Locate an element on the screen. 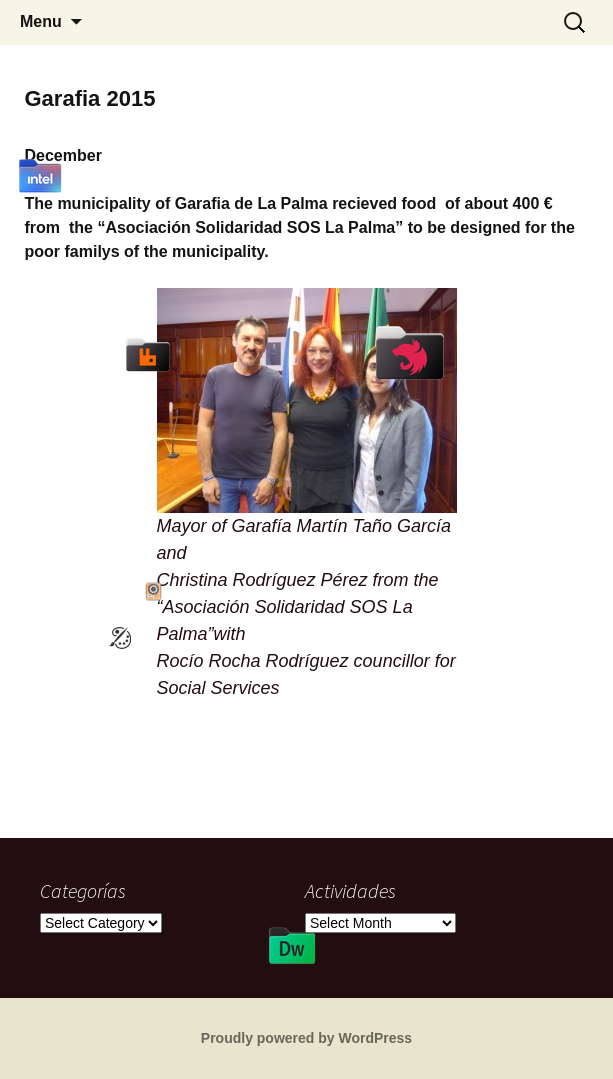  indicates package manager is processing updates is located at coordinates (153, 591).